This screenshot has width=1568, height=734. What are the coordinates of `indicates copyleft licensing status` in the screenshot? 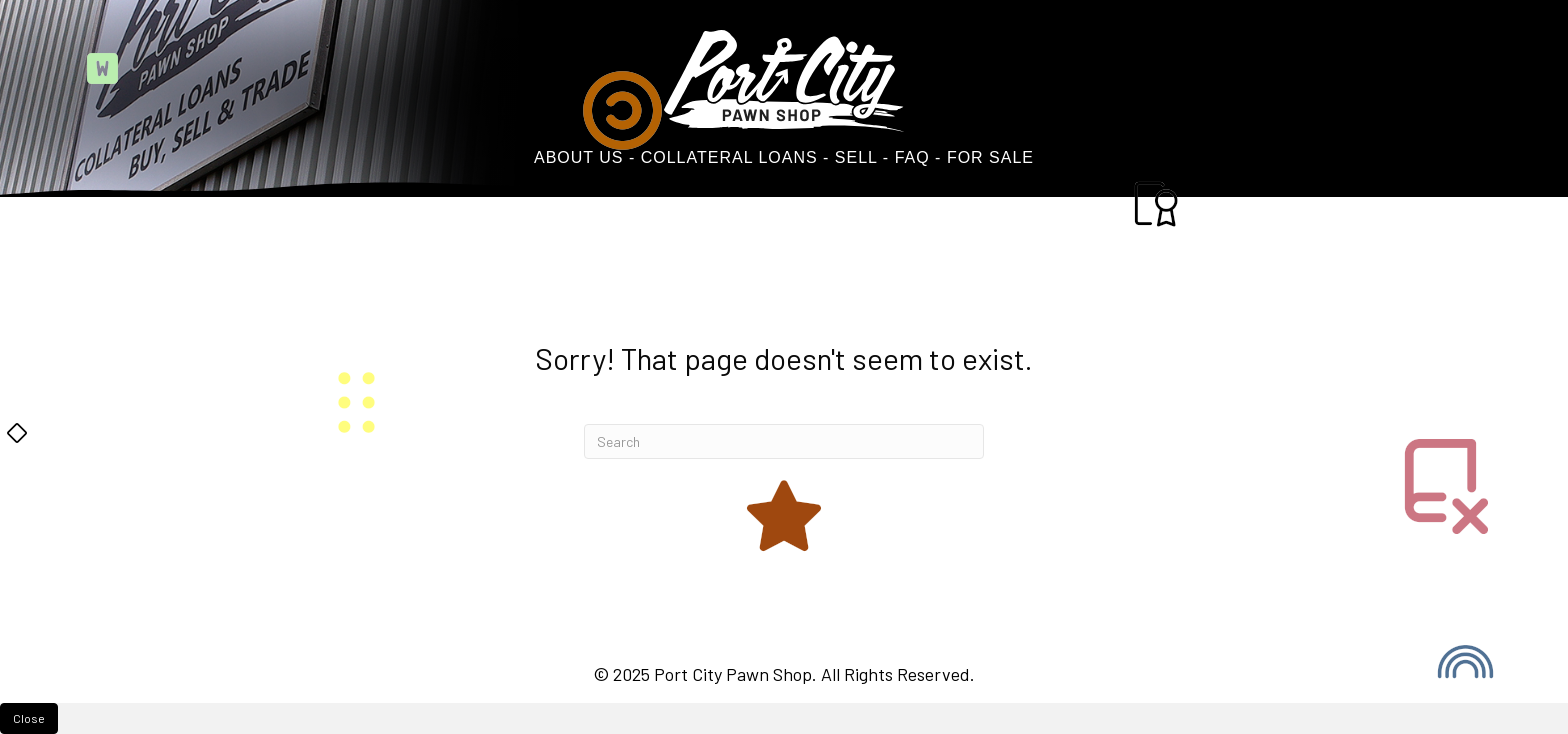 It's located at (622, 110).